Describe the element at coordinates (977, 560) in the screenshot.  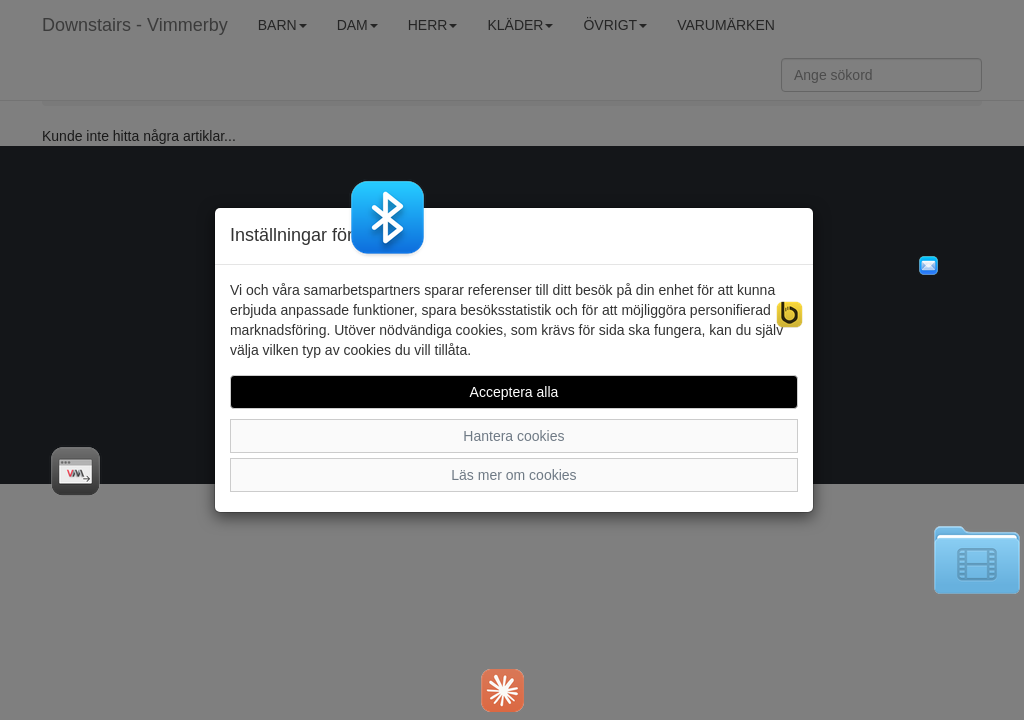
I see `open your videos folder` at that location.